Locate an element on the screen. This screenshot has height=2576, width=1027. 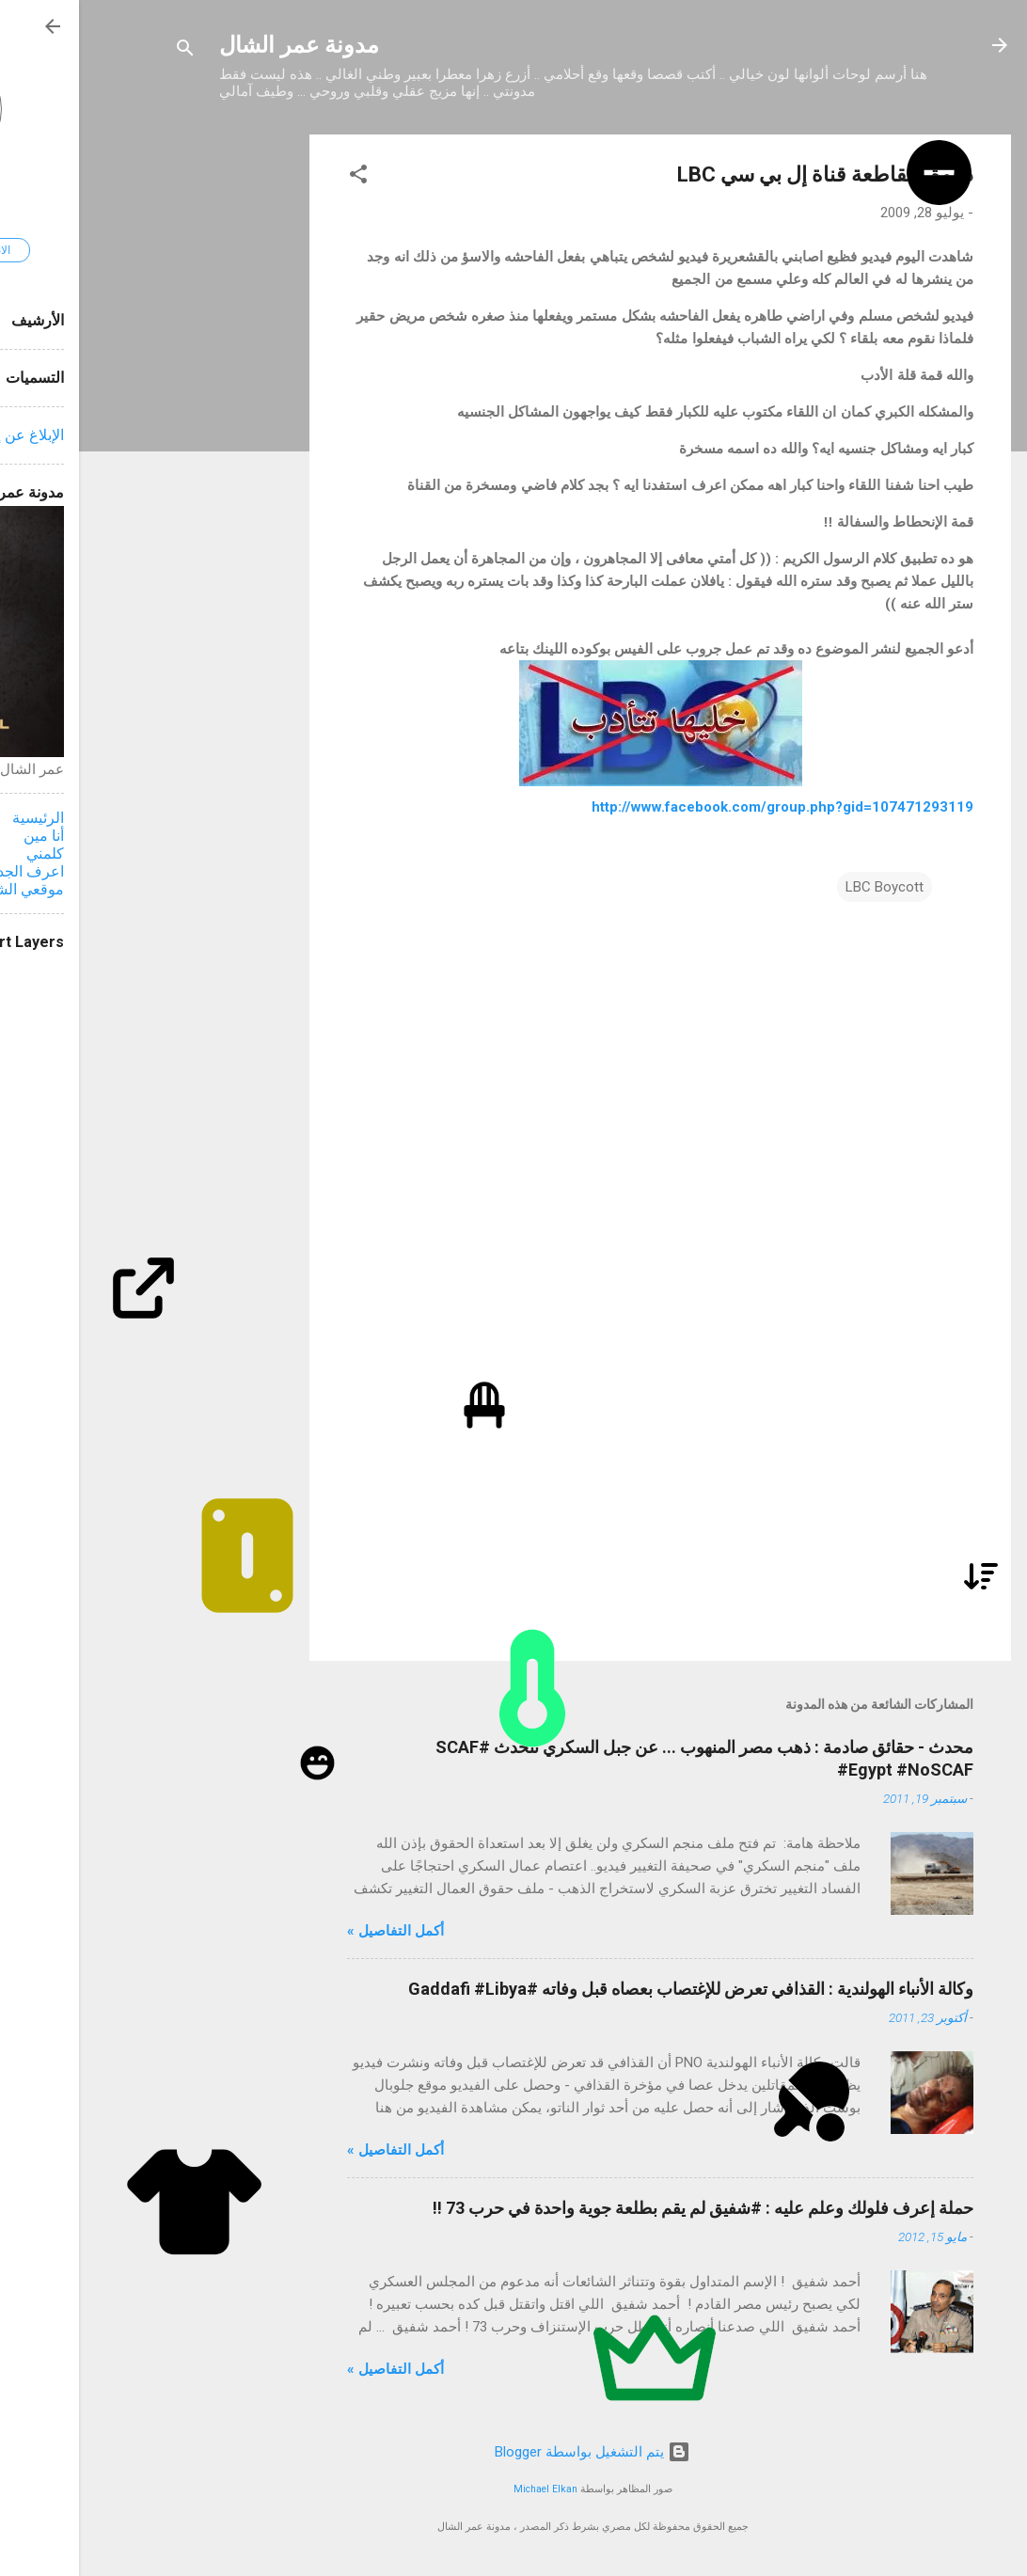
select seating furniture option is located at coordinates (484, 1405).